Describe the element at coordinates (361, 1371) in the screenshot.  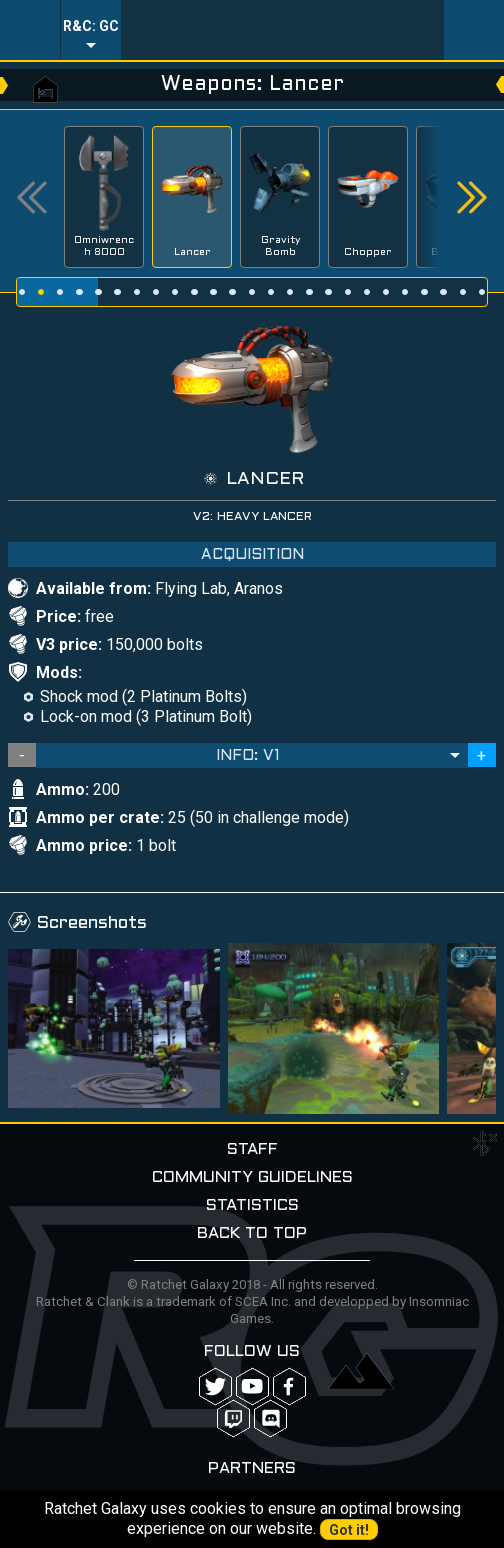
I see `view landscape or nature photos` at that location.